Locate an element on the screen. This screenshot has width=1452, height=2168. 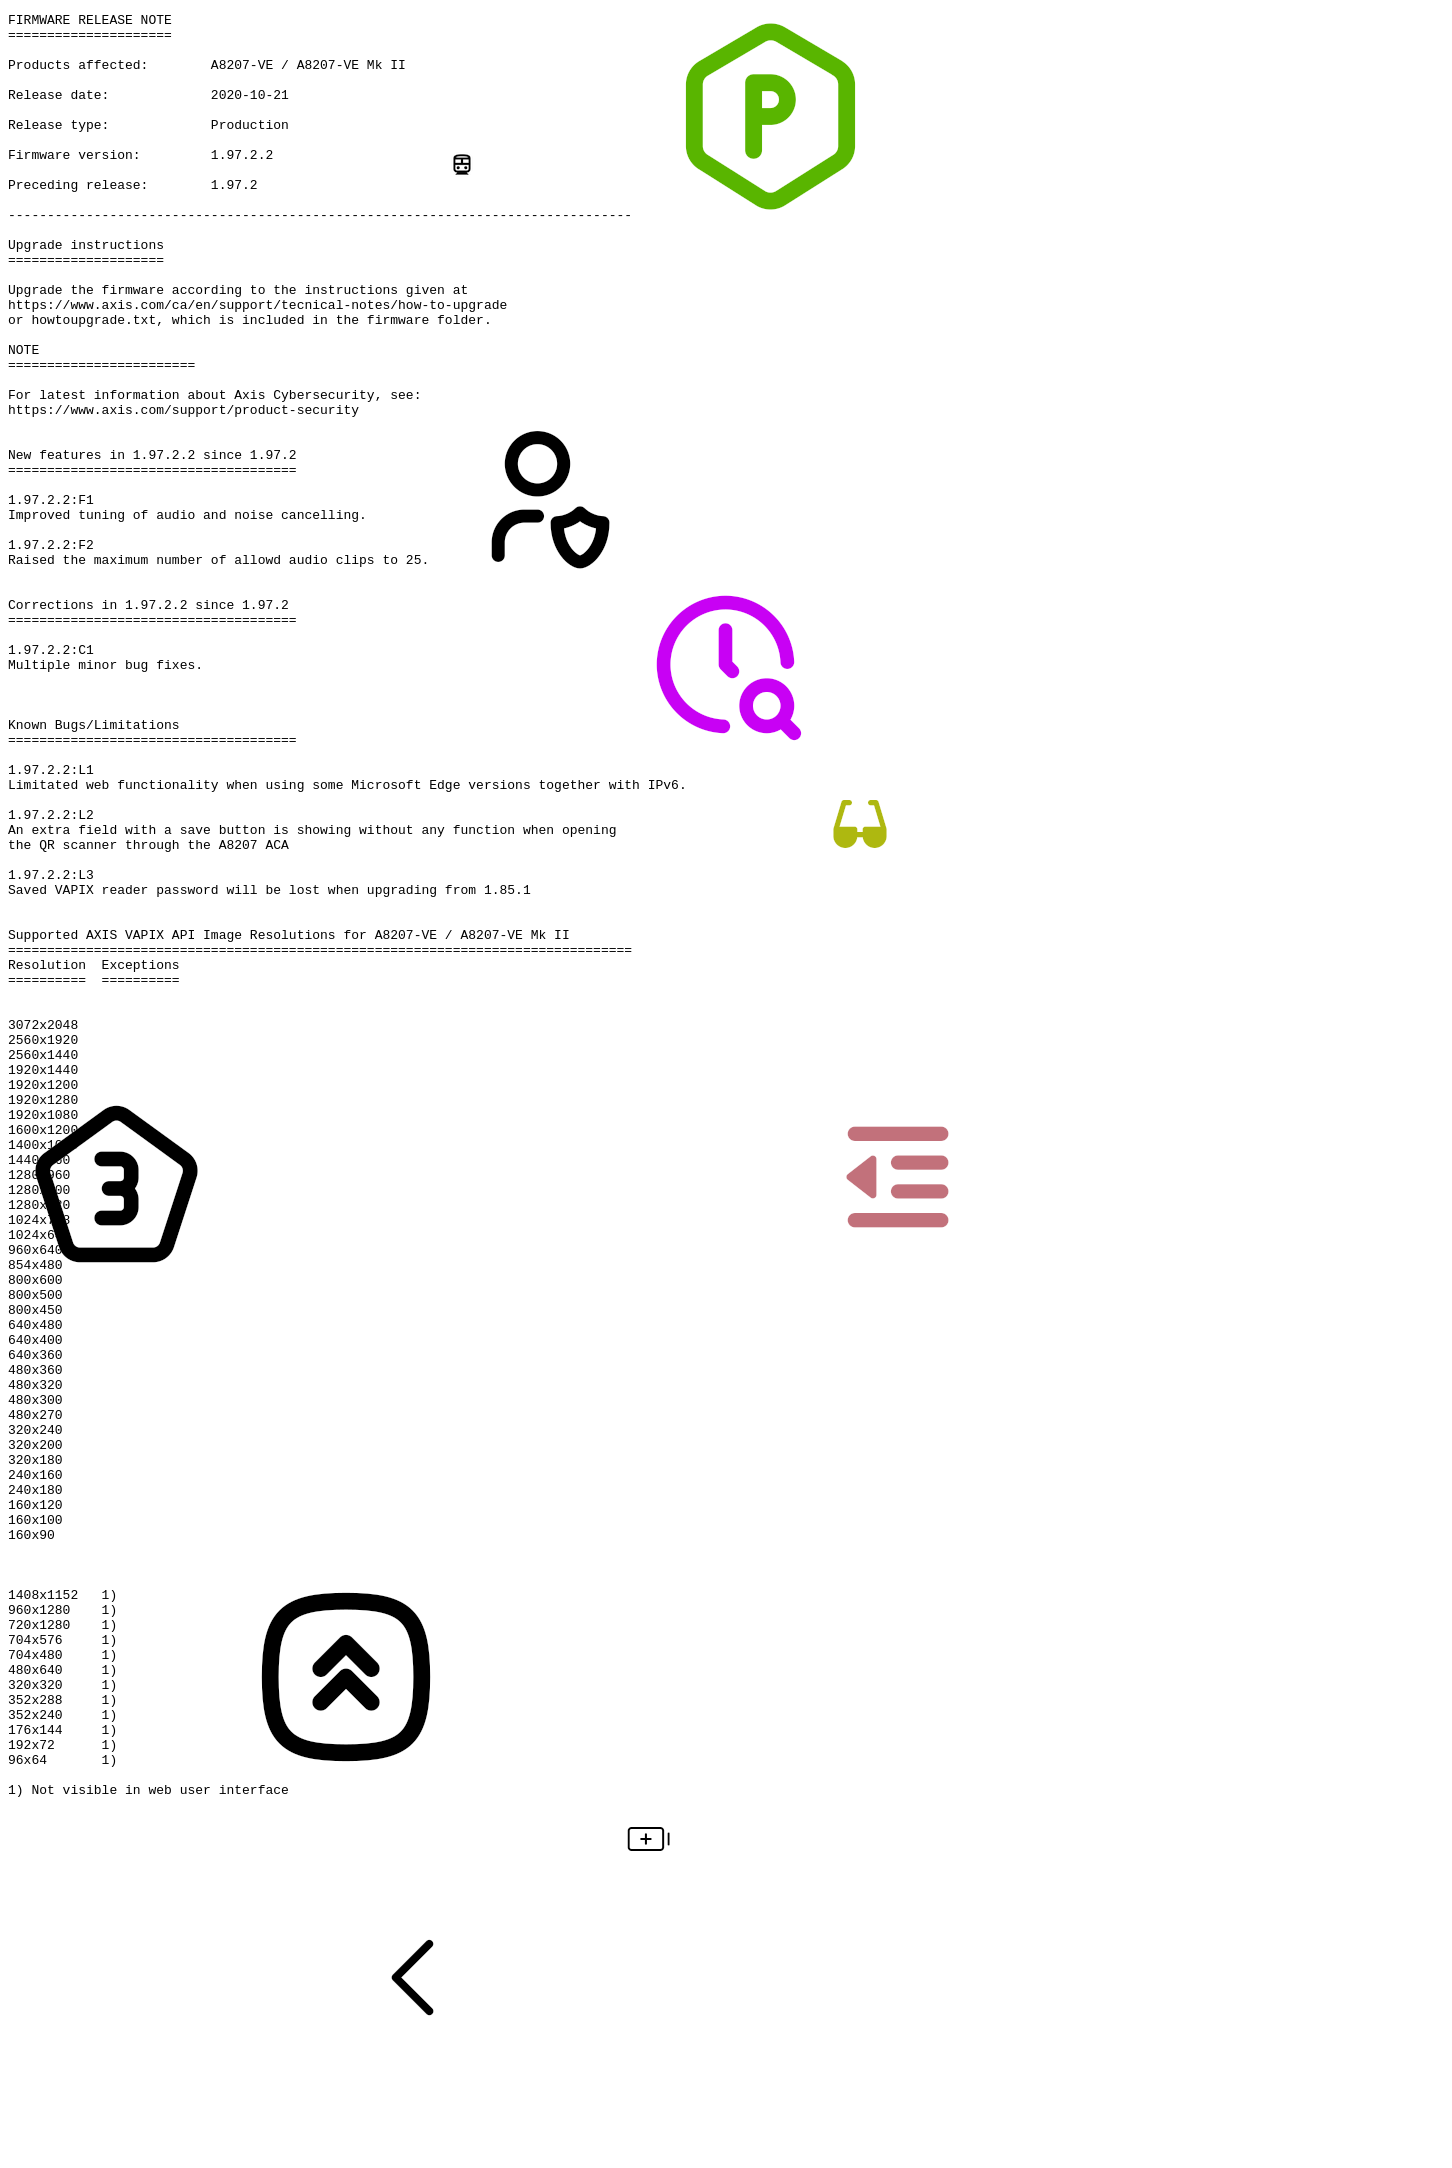
go back to the previous page is located at coordinates (414, 1977).